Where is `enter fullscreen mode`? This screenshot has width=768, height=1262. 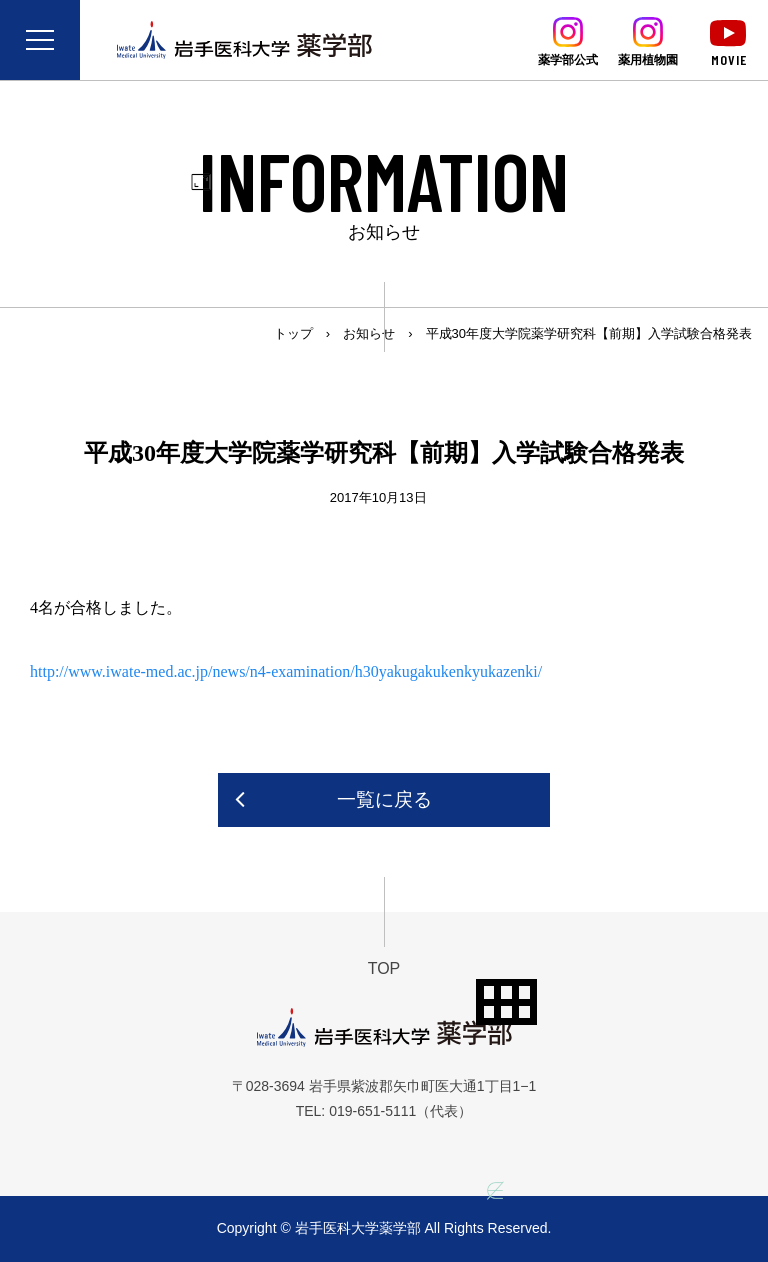
enter fullscreen mode is located at coordinates (201, 182).